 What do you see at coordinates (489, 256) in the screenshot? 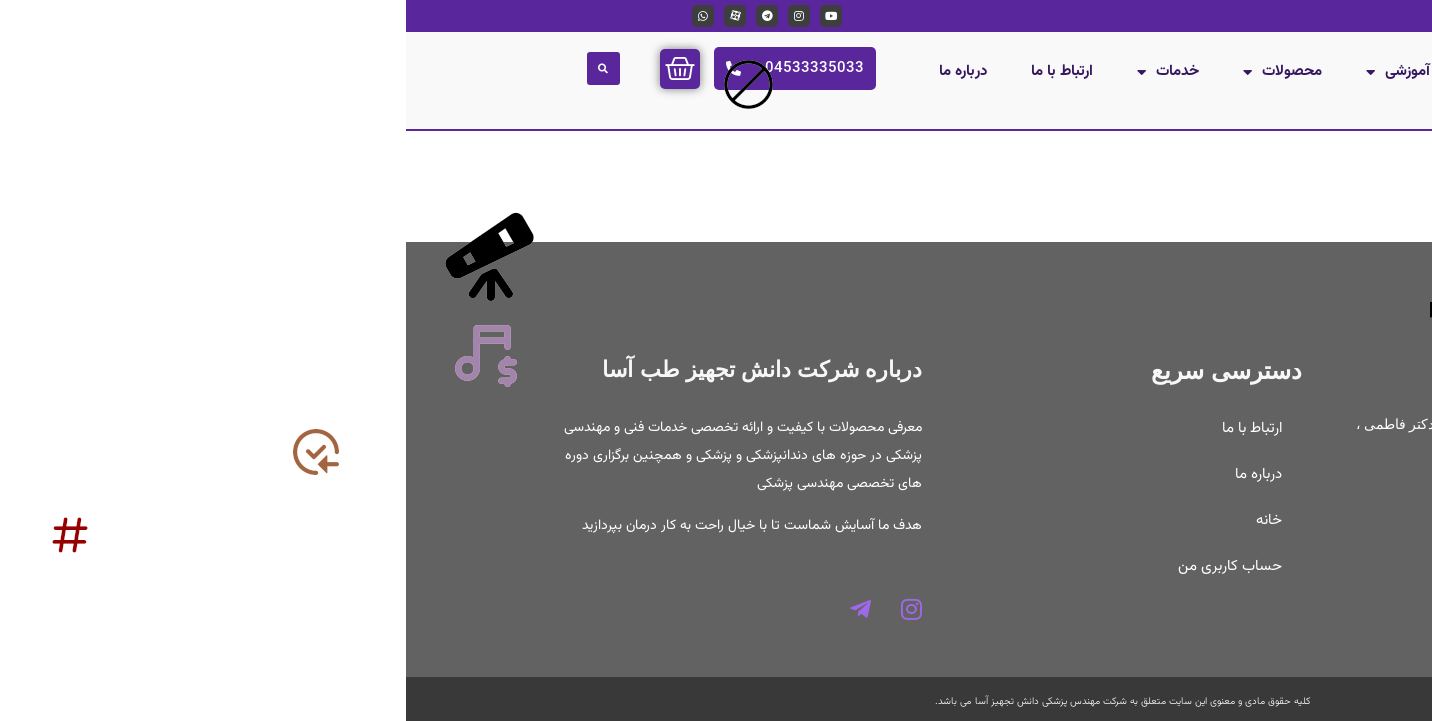
I see `explore or discover new content` at bounding box center [489, 256].